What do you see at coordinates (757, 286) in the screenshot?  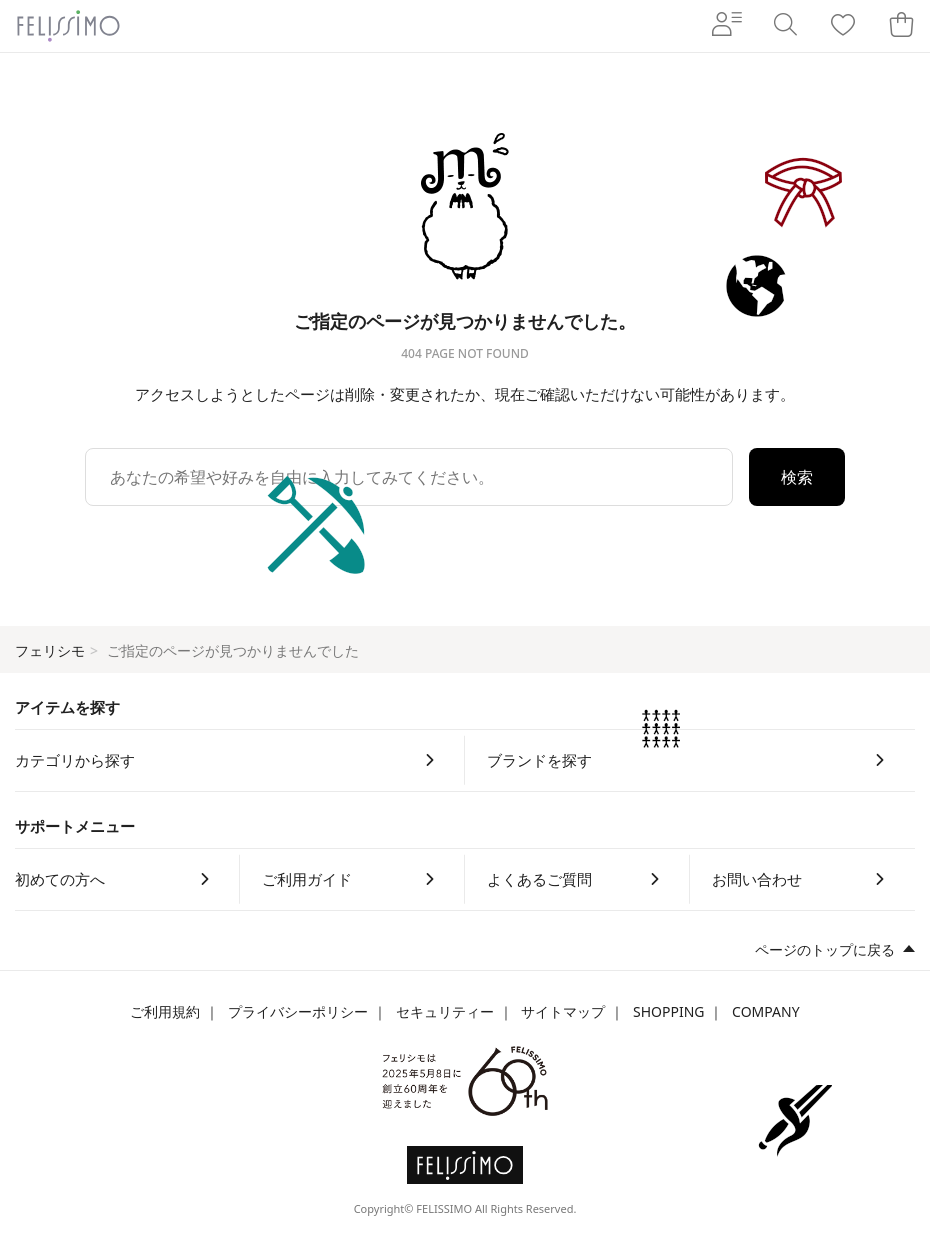 I see `switch to global or worldwide view` at bounding box center [757, 286].